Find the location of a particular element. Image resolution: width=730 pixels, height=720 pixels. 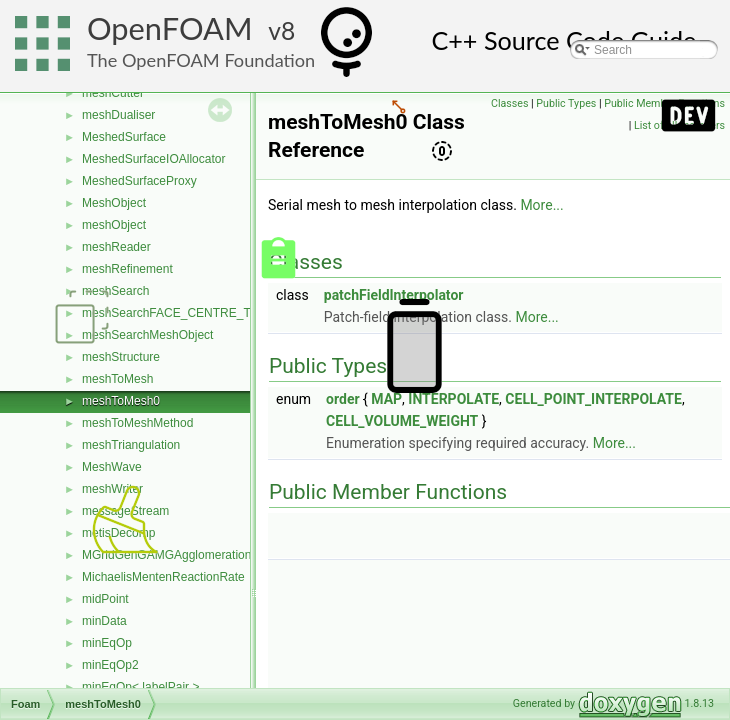

view clipboard contents is located at coordinates (278, 258).